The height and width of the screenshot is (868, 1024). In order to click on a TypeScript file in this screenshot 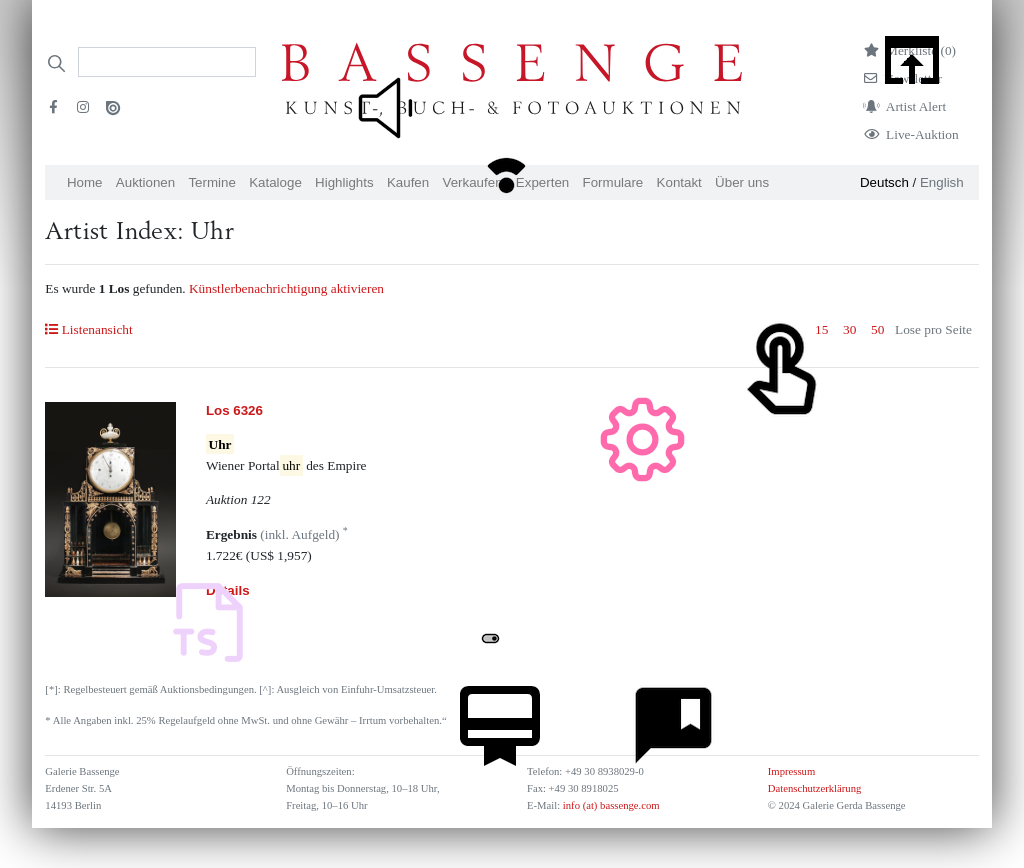, I will do `click(209, 622)`.